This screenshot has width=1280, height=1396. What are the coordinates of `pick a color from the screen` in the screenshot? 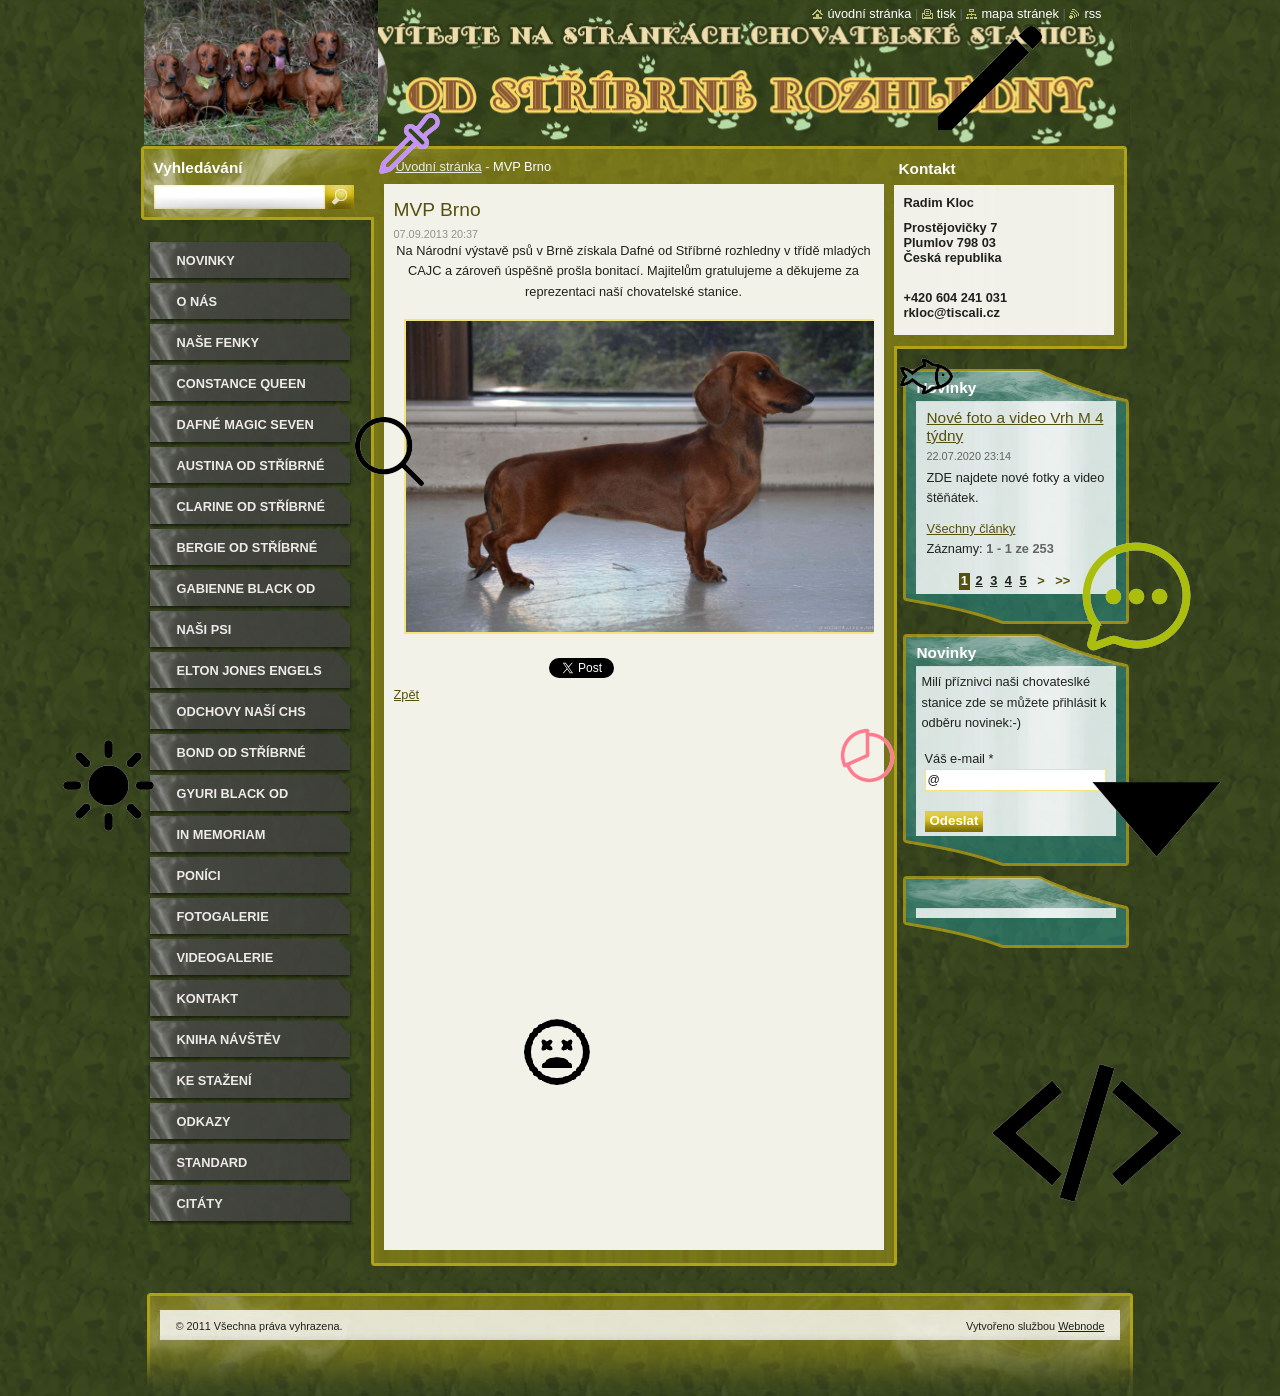 It's located at (409, 143).